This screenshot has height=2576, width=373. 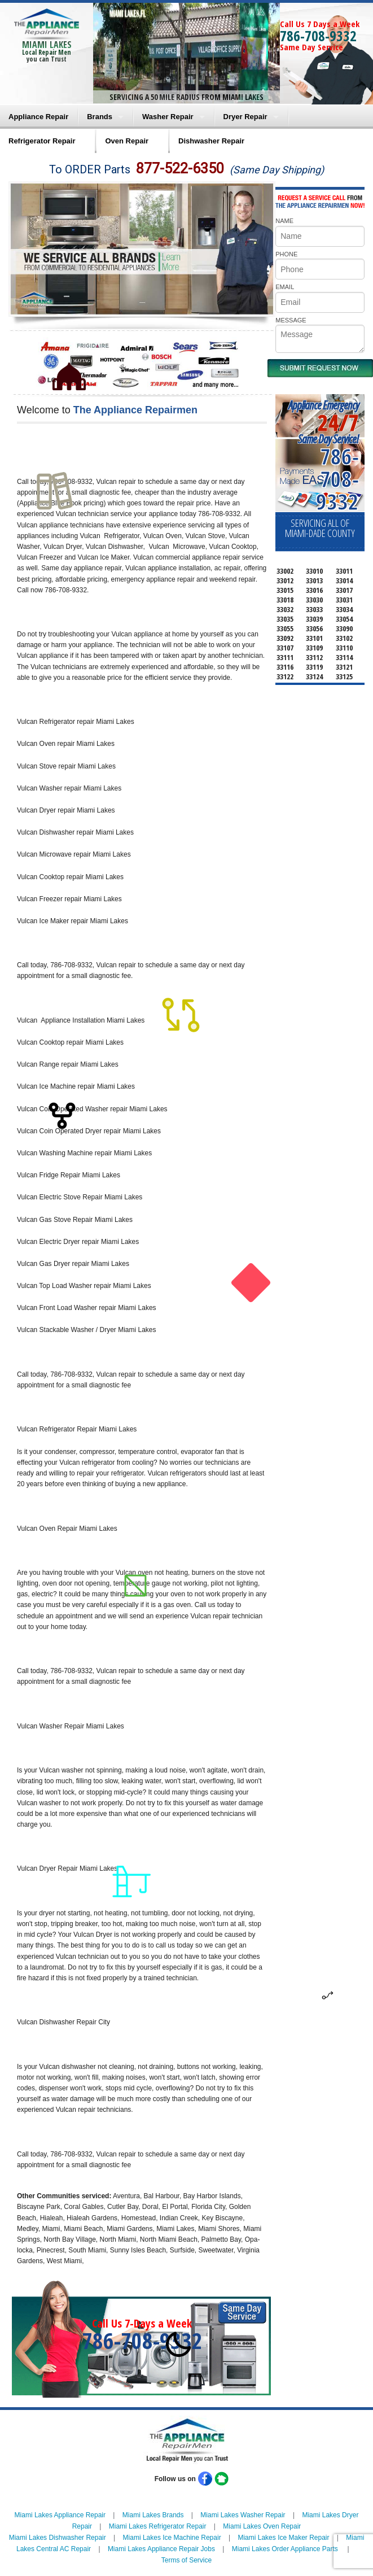 I want to click on access your library or book collection, so click(x=53, y=491).